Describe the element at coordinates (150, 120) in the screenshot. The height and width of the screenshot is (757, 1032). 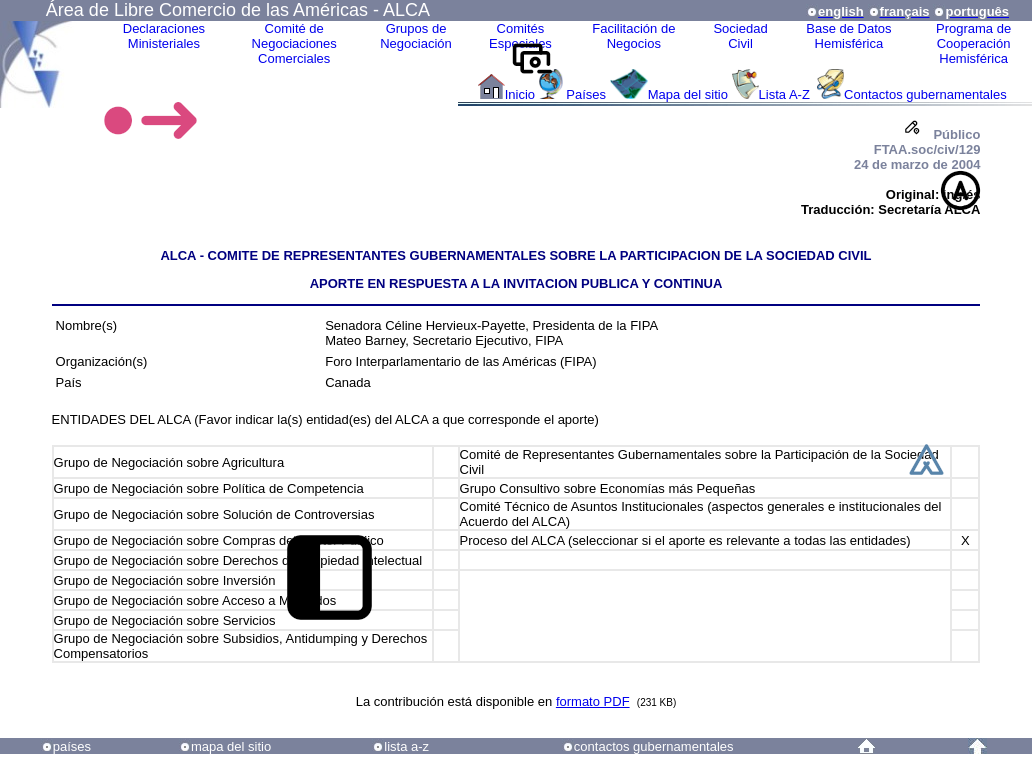
I see `move item to the right` at that location.